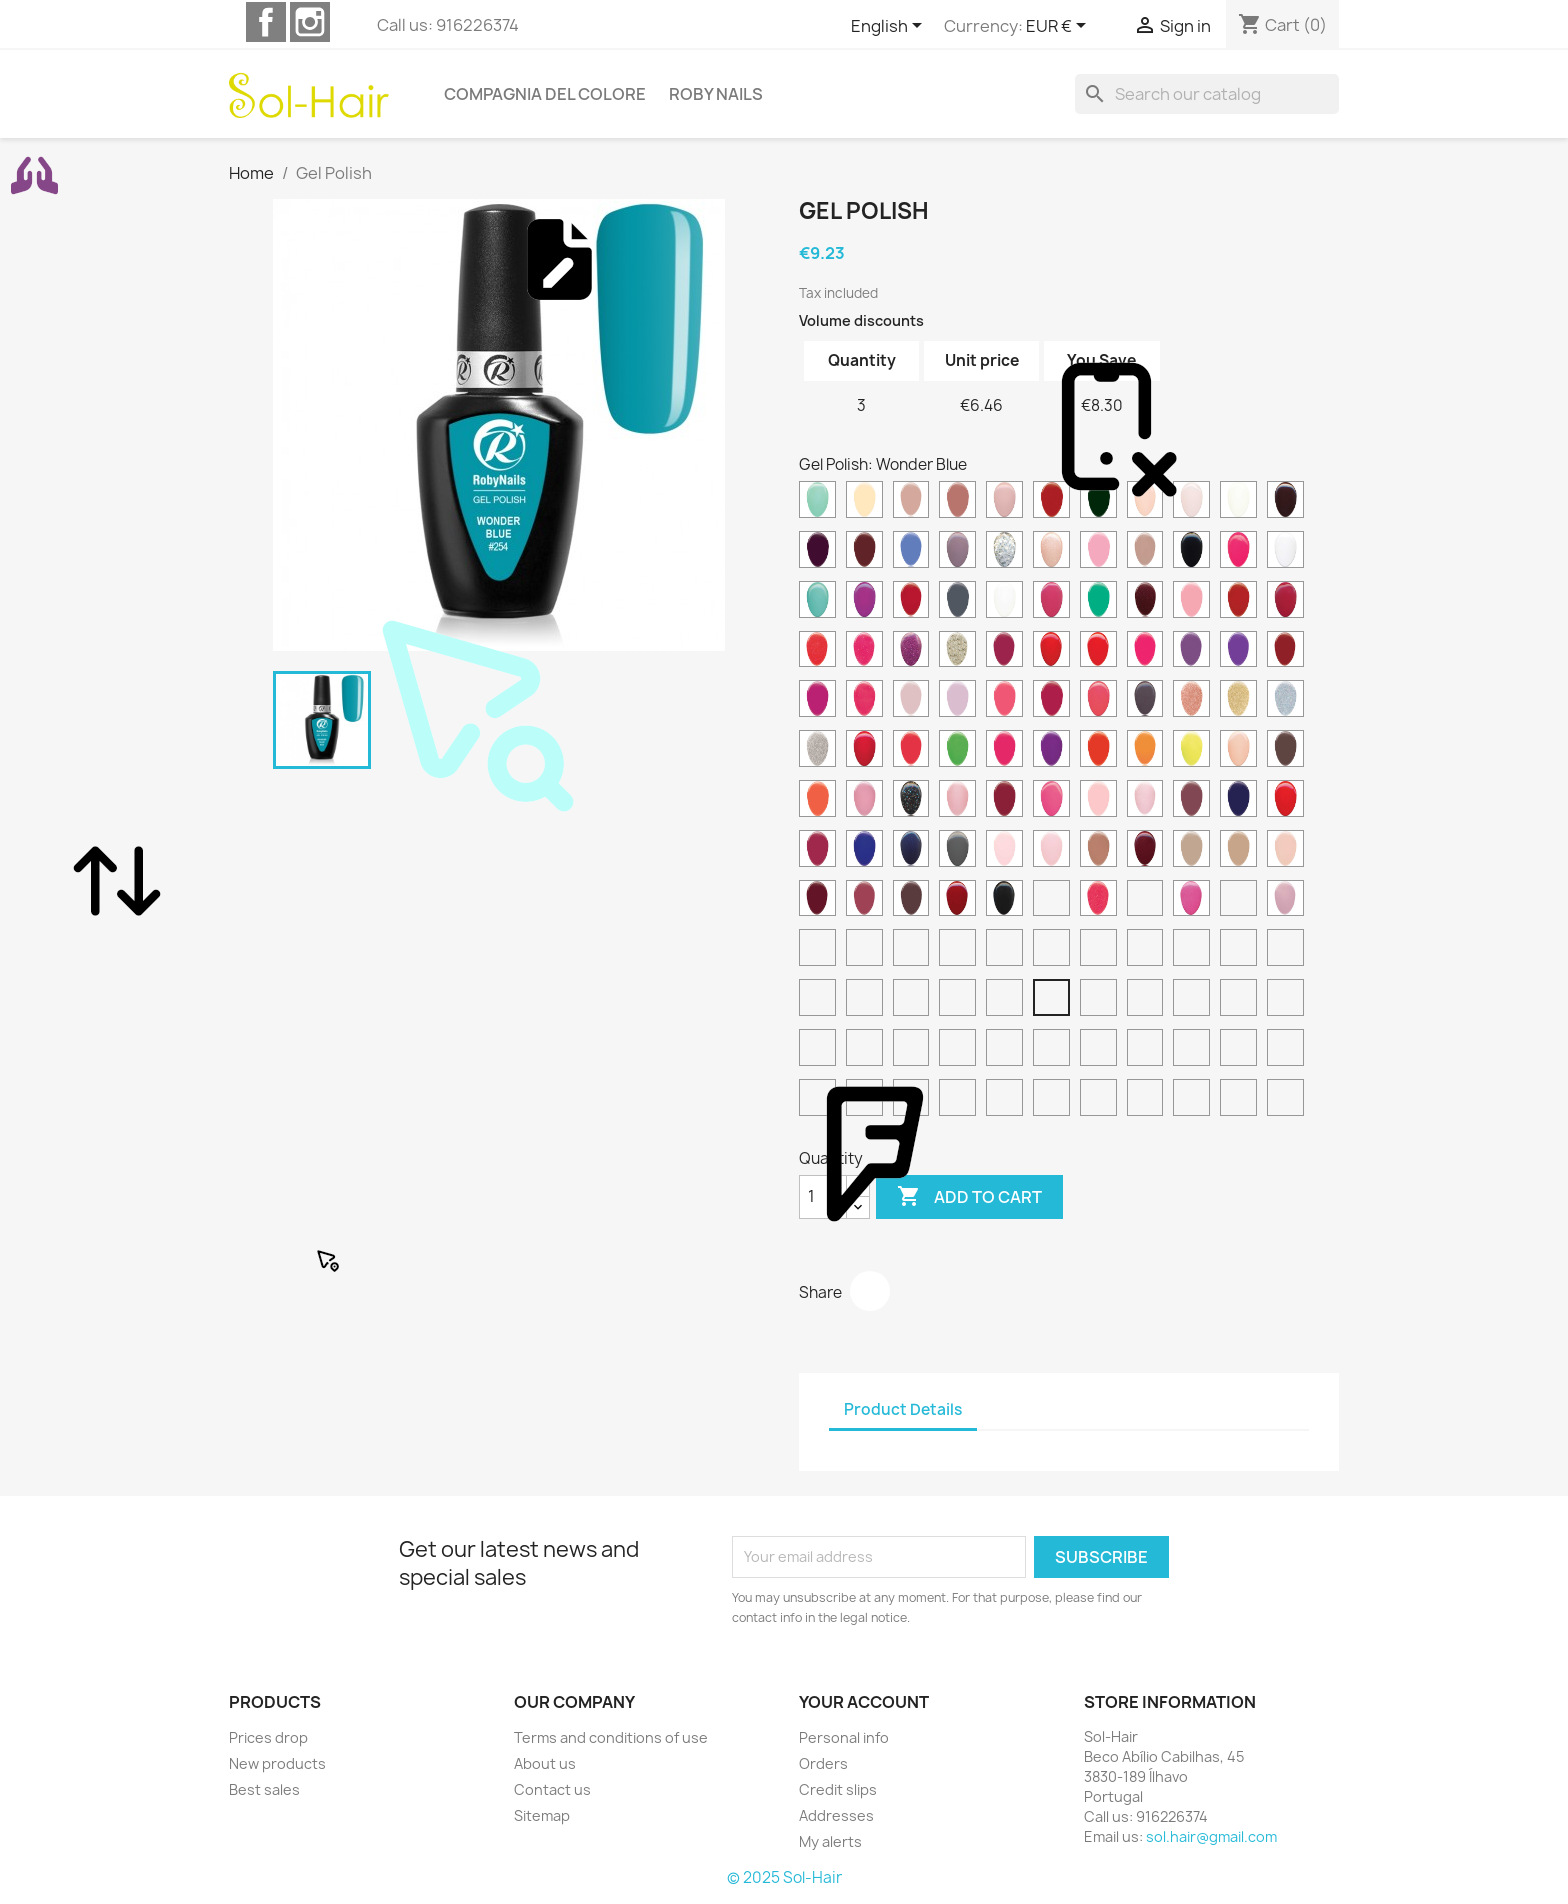 The image size is (1568, 1904). I want to click on disconnect mobile device, so click(1106, 426).